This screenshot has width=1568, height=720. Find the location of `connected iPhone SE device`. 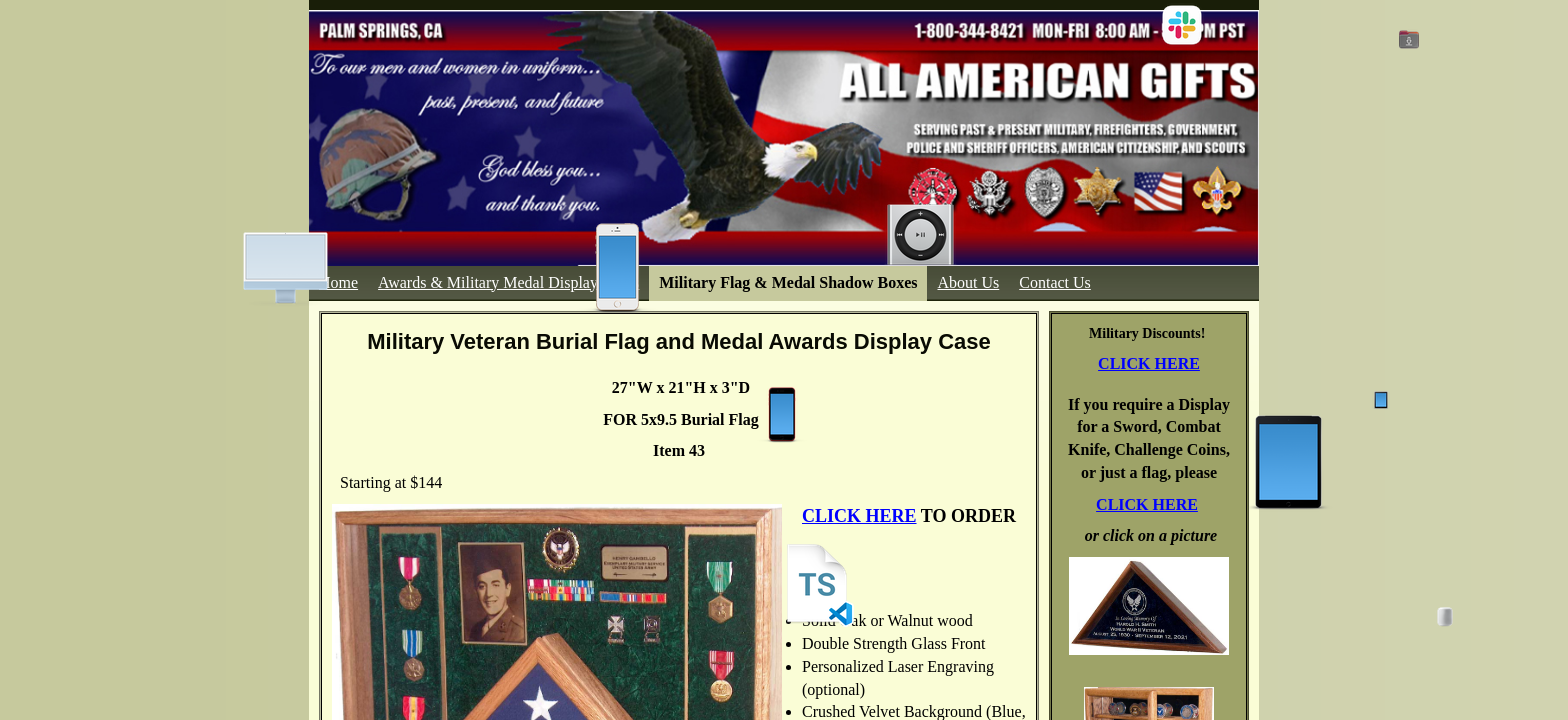

connected iPhone SE device is located at coordinates (617, 268).